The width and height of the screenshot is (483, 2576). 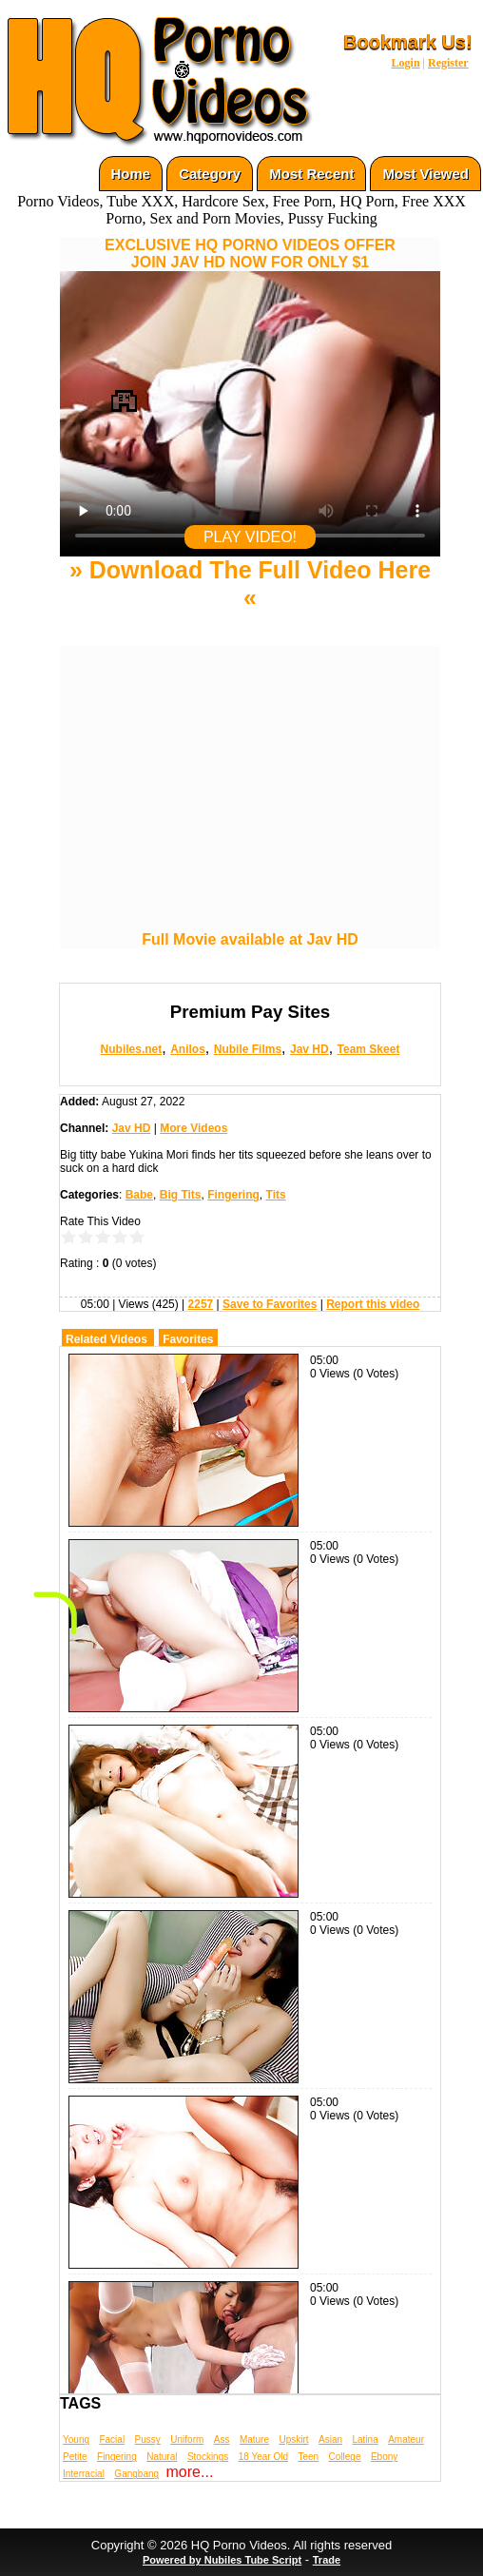 I want to click on adjust camera shutter speed settings, so click(x=182, y=69).